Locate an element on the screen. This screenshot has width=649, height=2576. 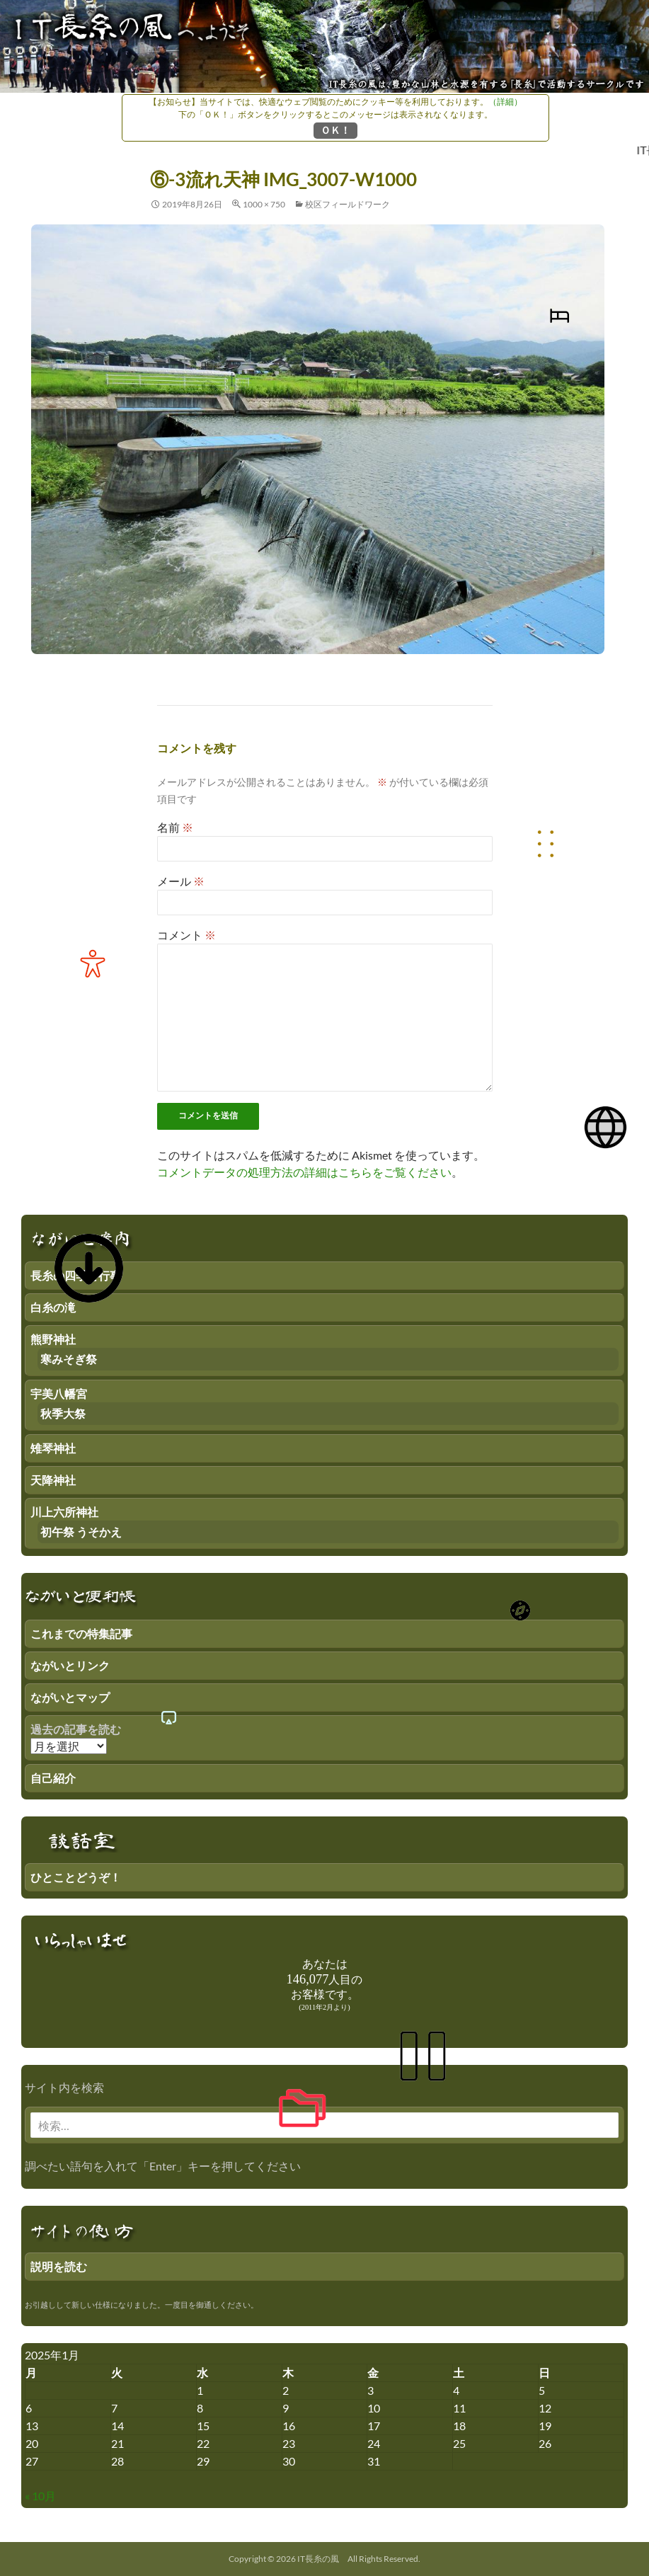
drag to reorder items is located at coordinates (546, 844).